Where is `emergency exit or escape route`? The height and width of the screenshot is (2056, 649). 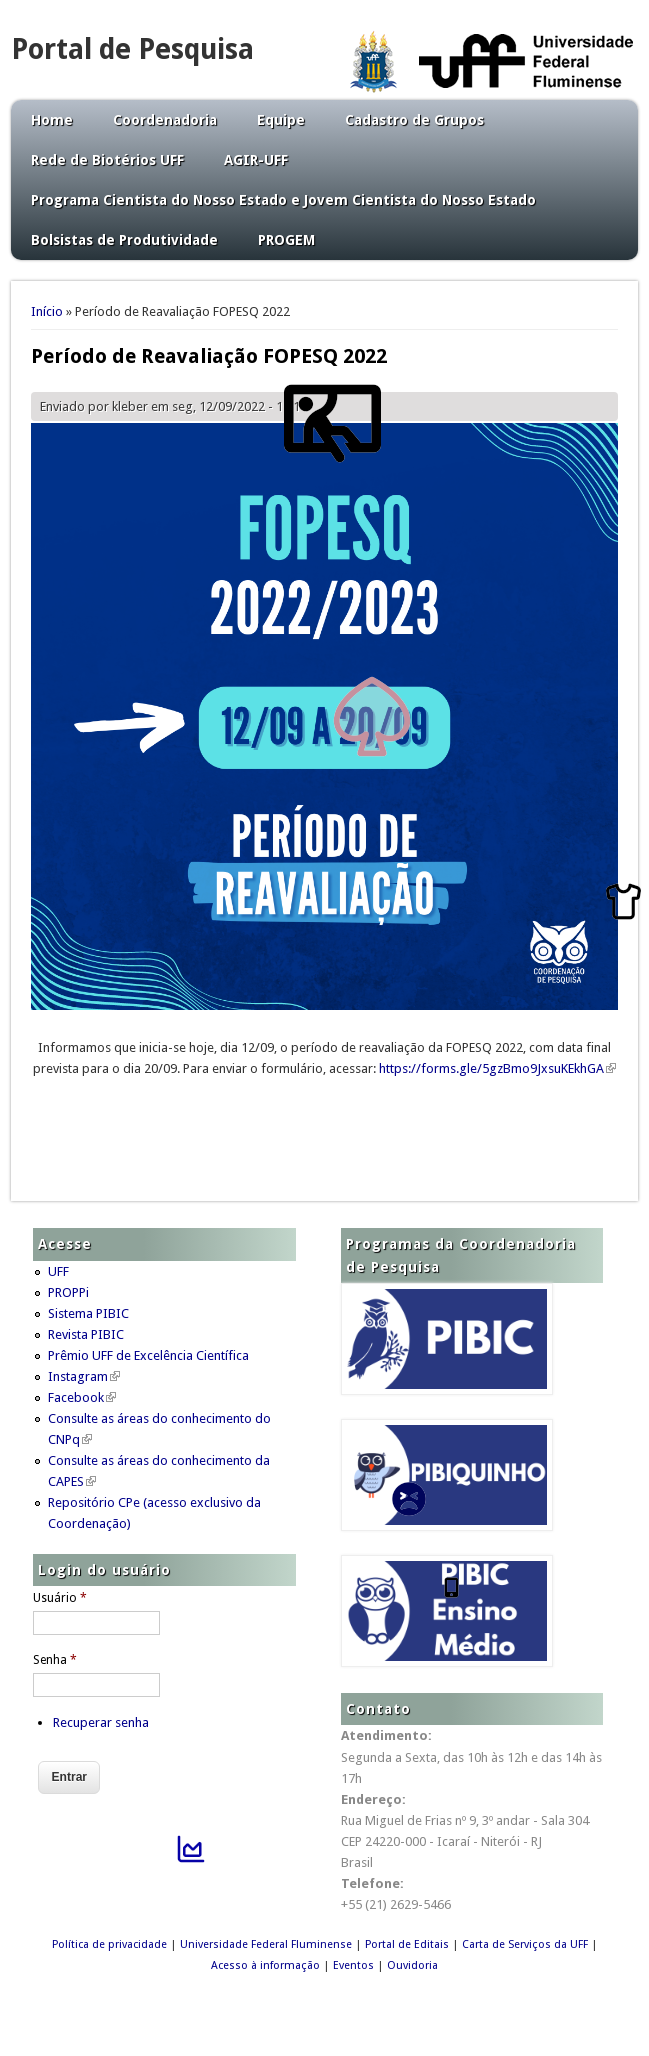
emergency exit or escape route is located at coordinates (332, 423).